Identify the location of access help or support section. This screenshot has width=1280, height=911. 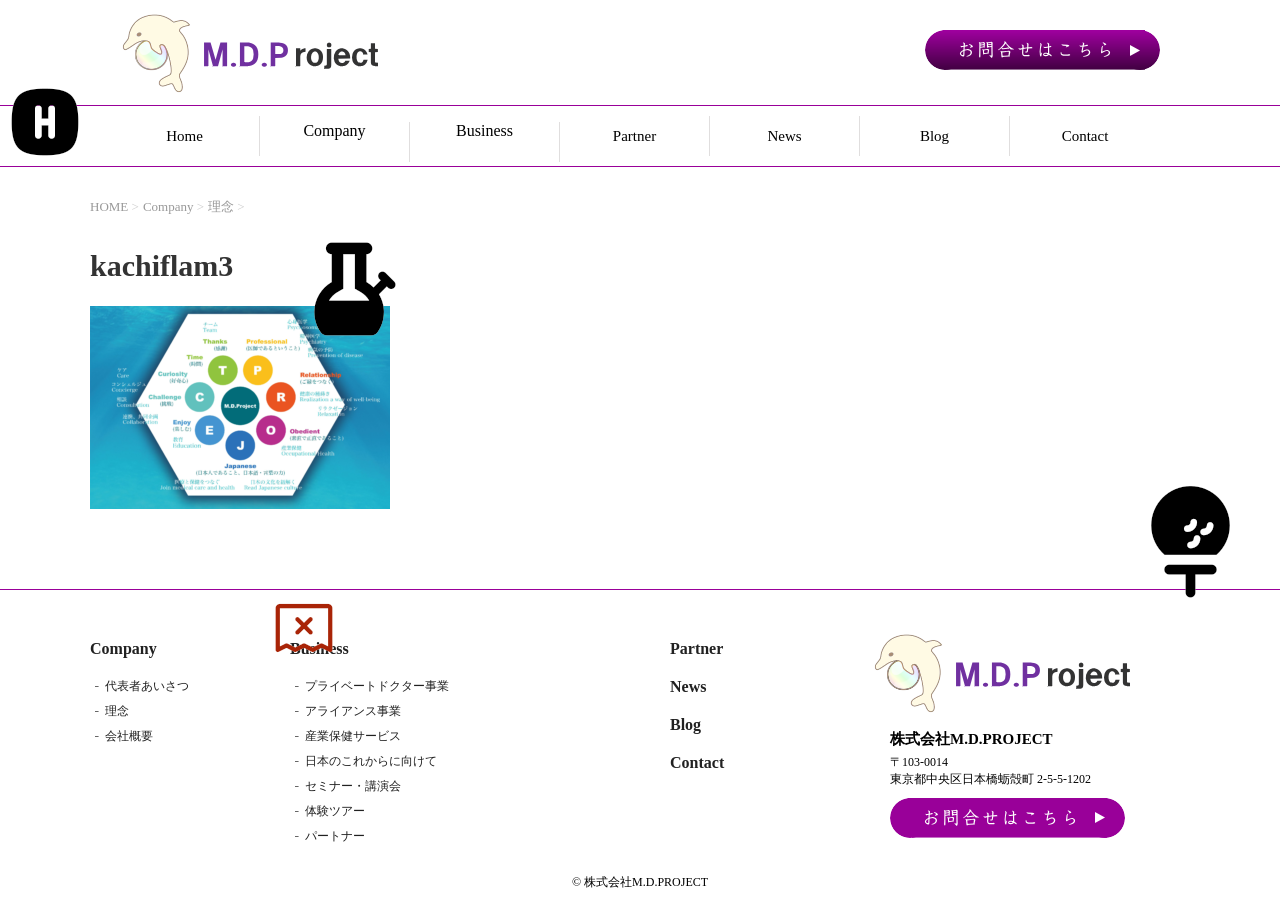
(45, 122).